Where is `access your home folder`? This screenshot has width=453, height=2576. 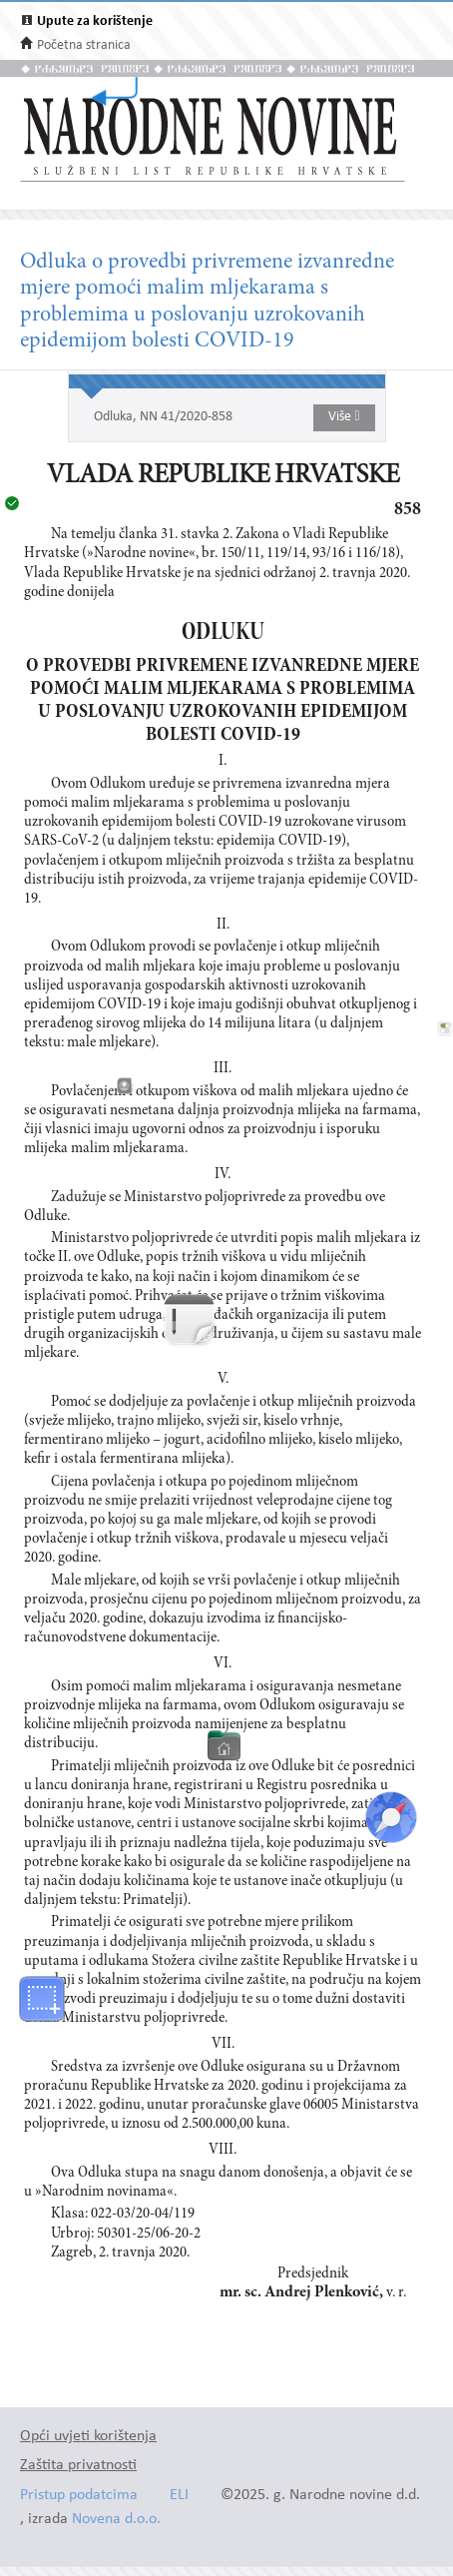
access your home folder is located at coordinates (224, 1744).